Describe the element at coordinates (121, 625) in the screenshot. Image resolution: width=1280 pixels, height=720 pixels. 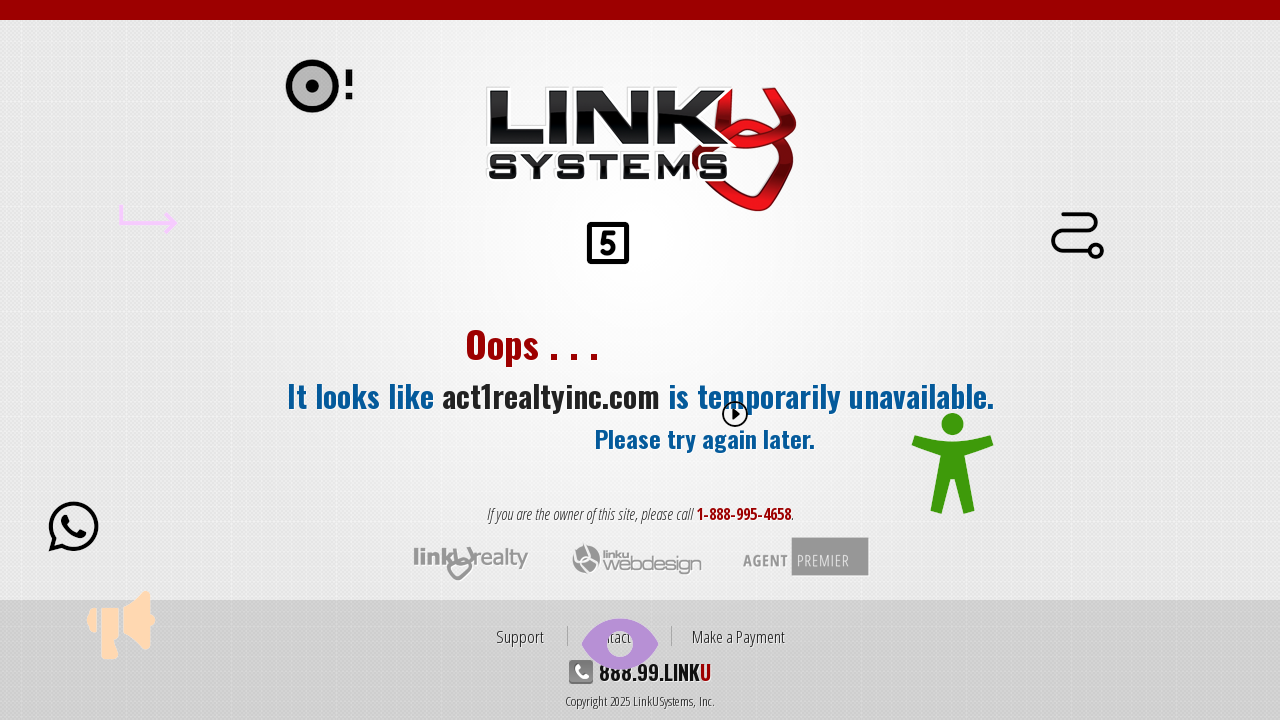
I see `make an announcement or broadcast` at that location.